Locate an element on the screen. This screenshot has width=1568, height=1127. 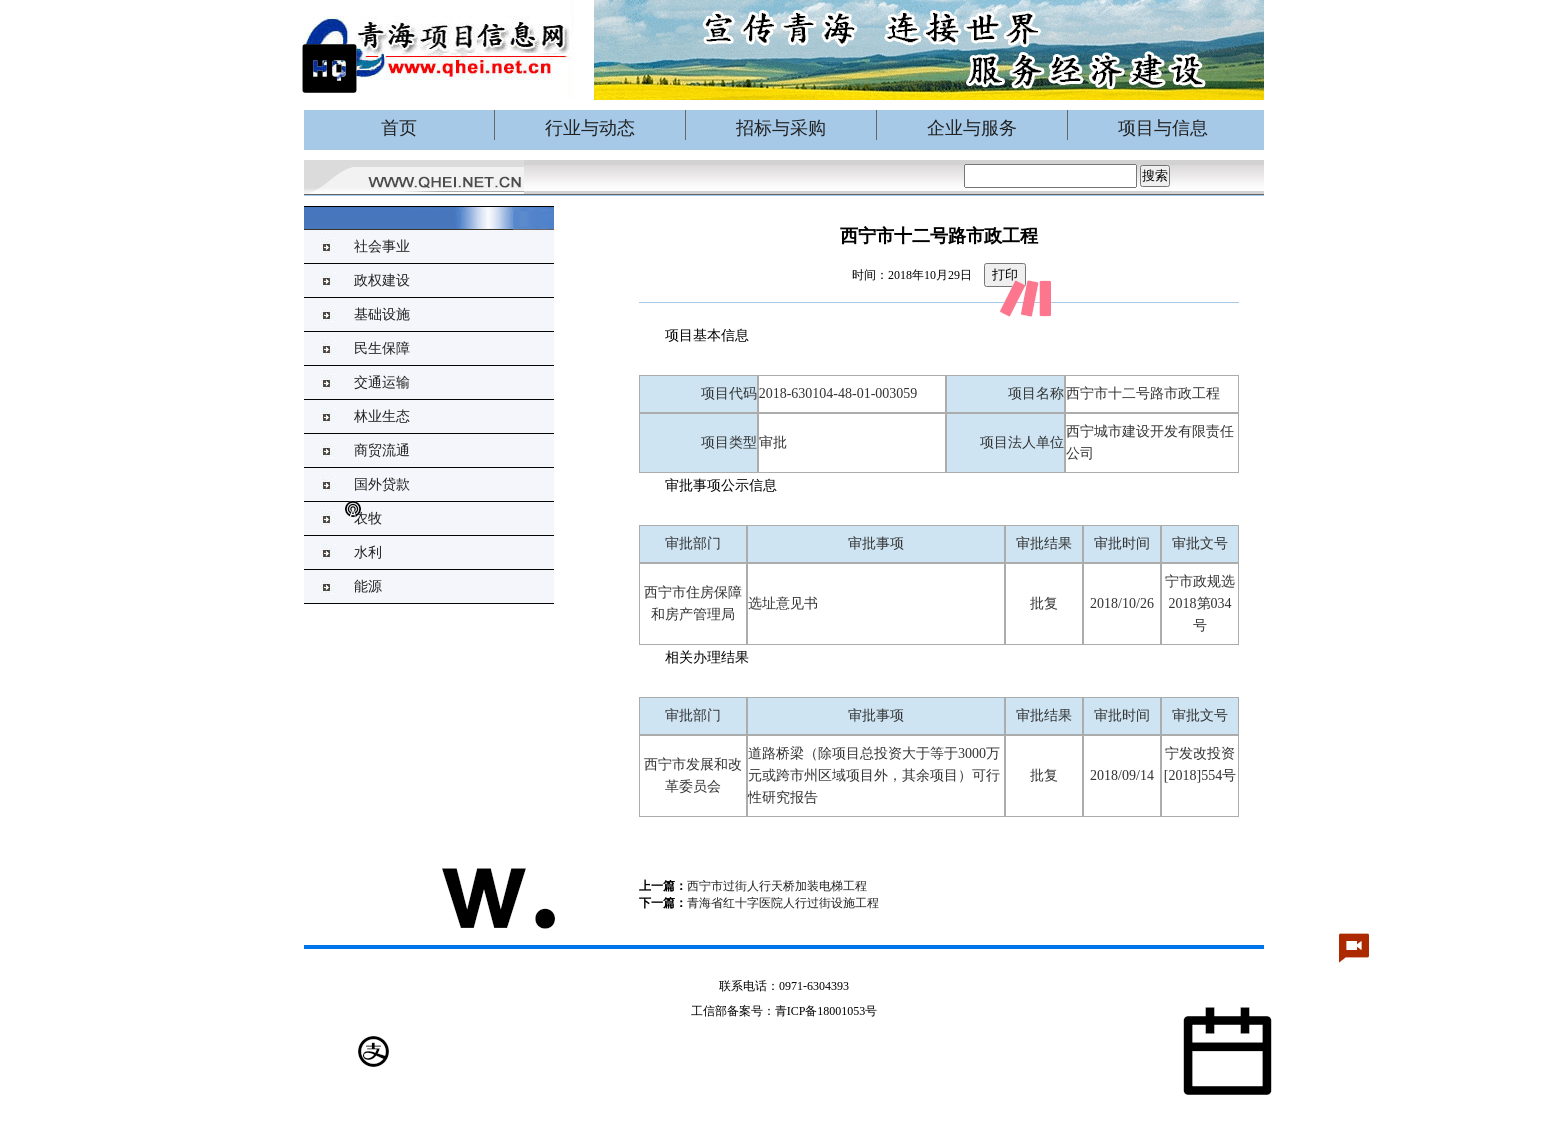
Make automation platform logo is located at coordinates (1025, 298).